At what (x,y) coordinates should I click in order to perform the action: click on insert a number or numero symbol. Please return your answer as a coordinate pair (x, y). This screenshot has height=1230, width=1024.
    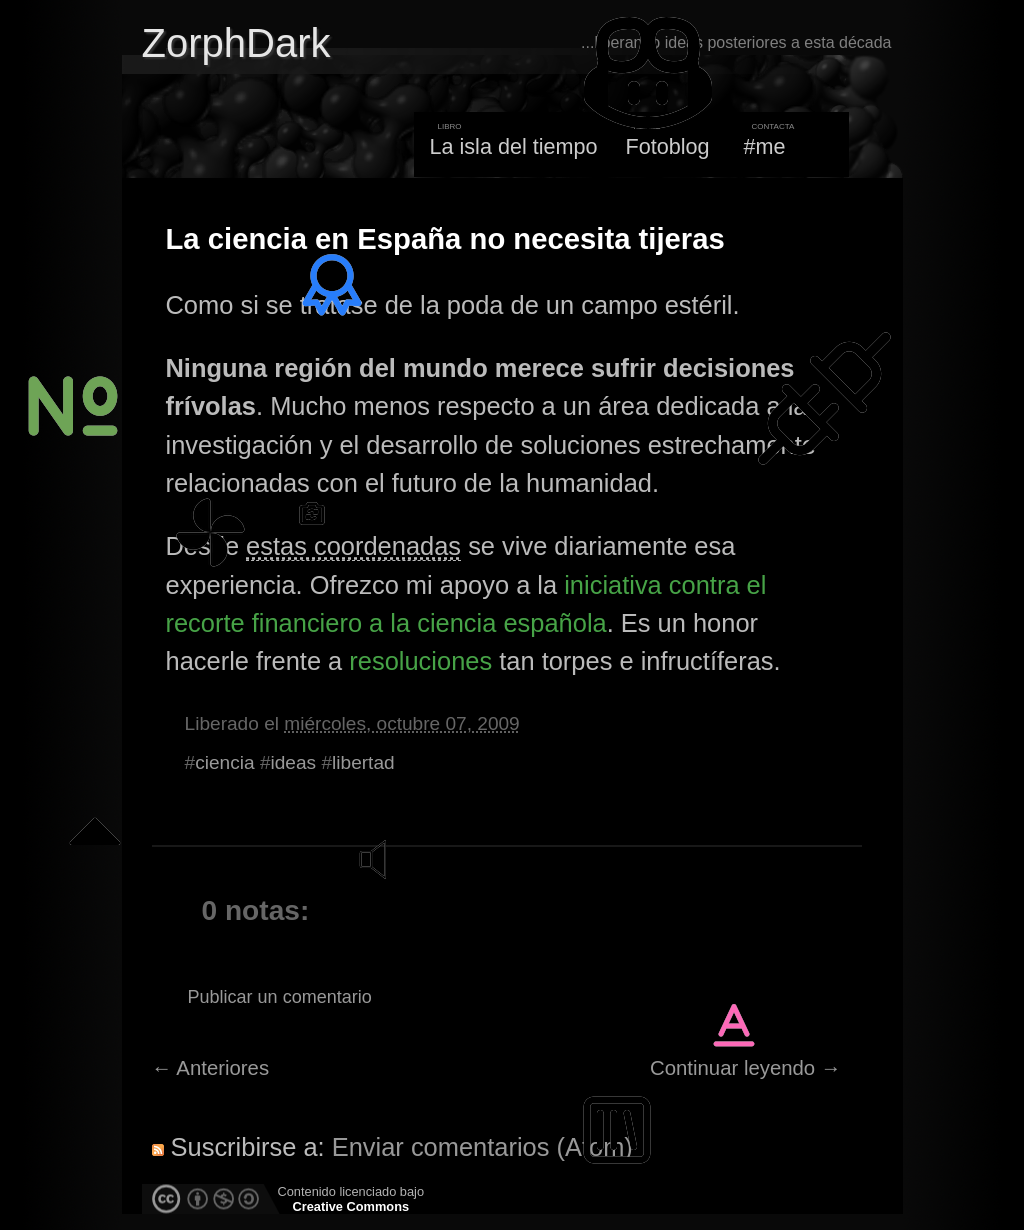
    Looking at the image, I should click on (73, 406).